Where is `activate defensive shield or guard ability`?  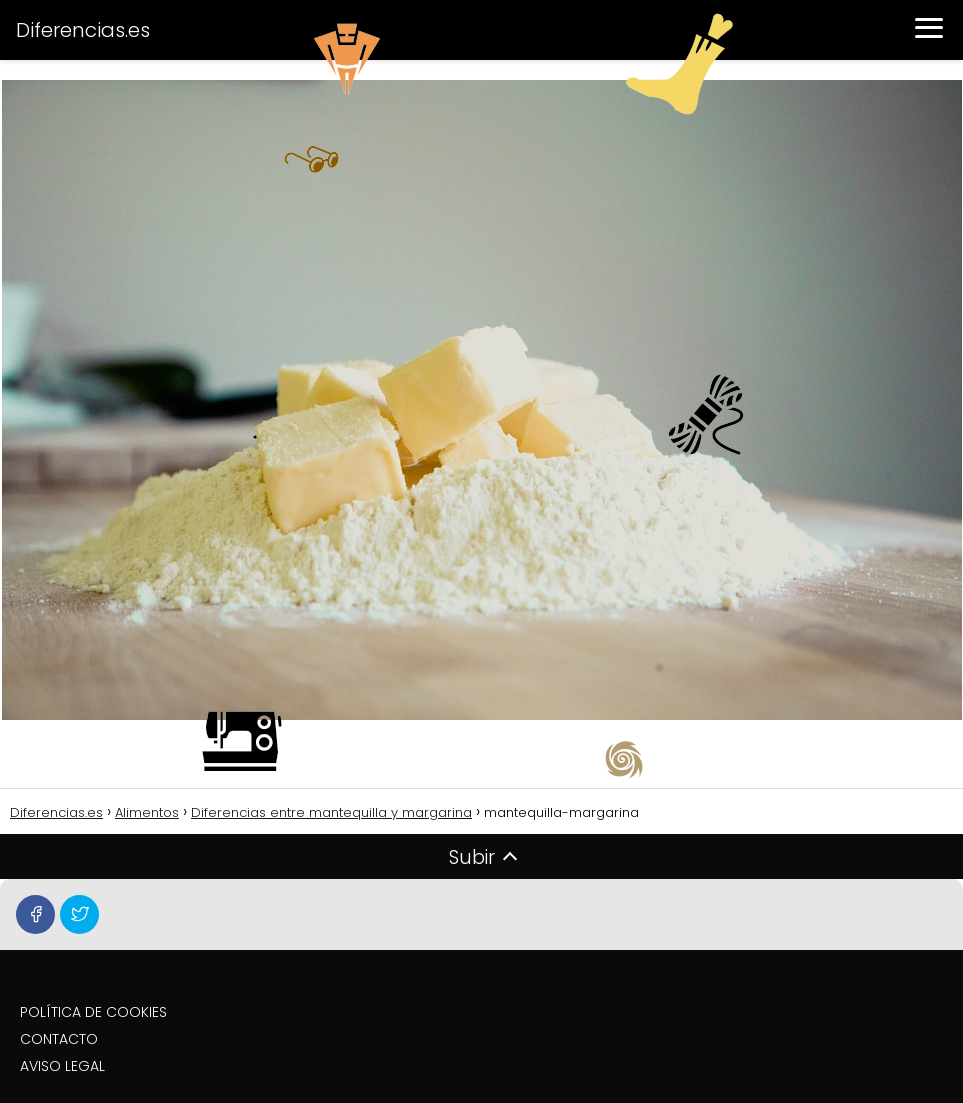 activate defensive shield or guard ability is located at coordinates (347, 60).